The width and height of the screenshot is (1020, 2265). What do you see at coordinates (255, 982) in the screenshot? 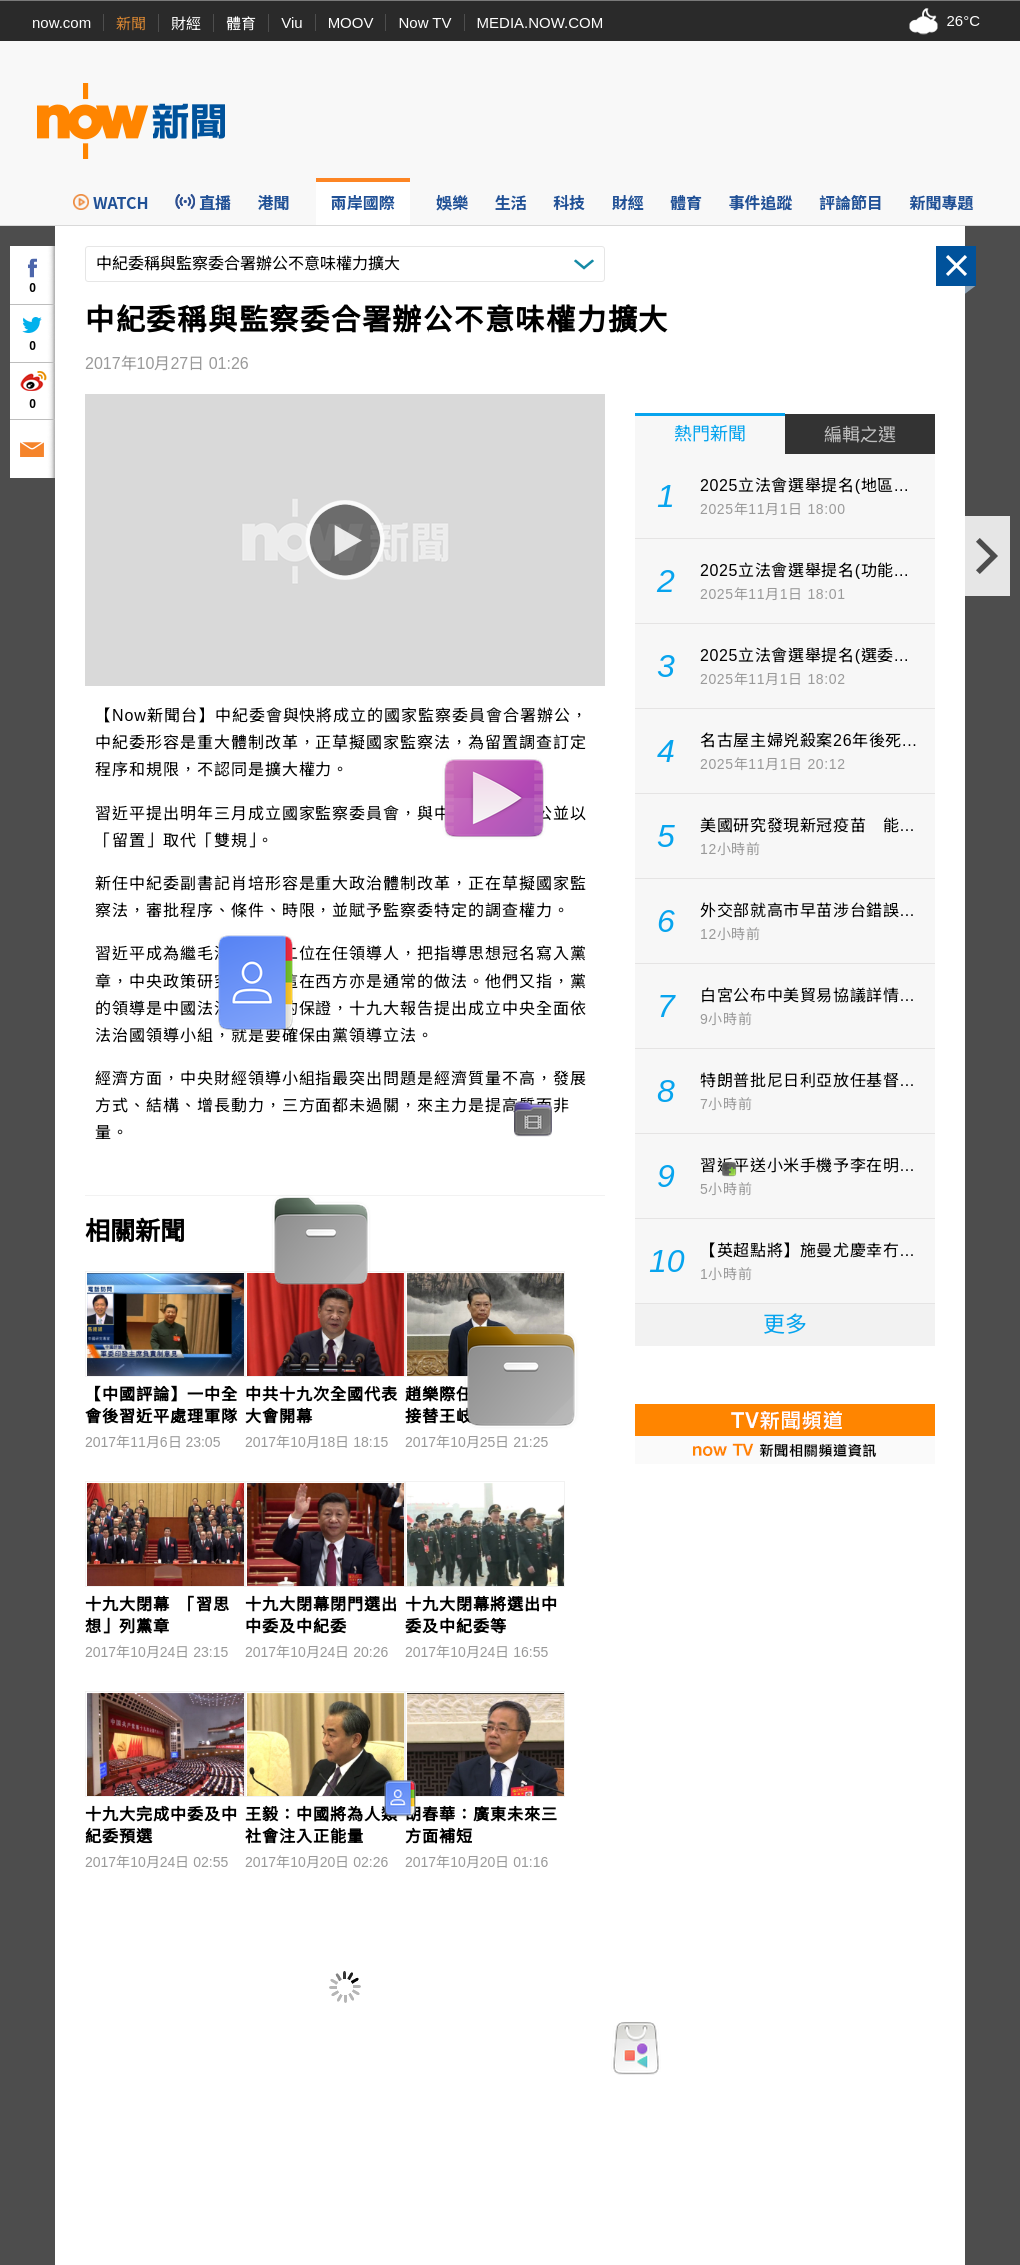
I see `open the contacts app` at bounding box center [255, 982].